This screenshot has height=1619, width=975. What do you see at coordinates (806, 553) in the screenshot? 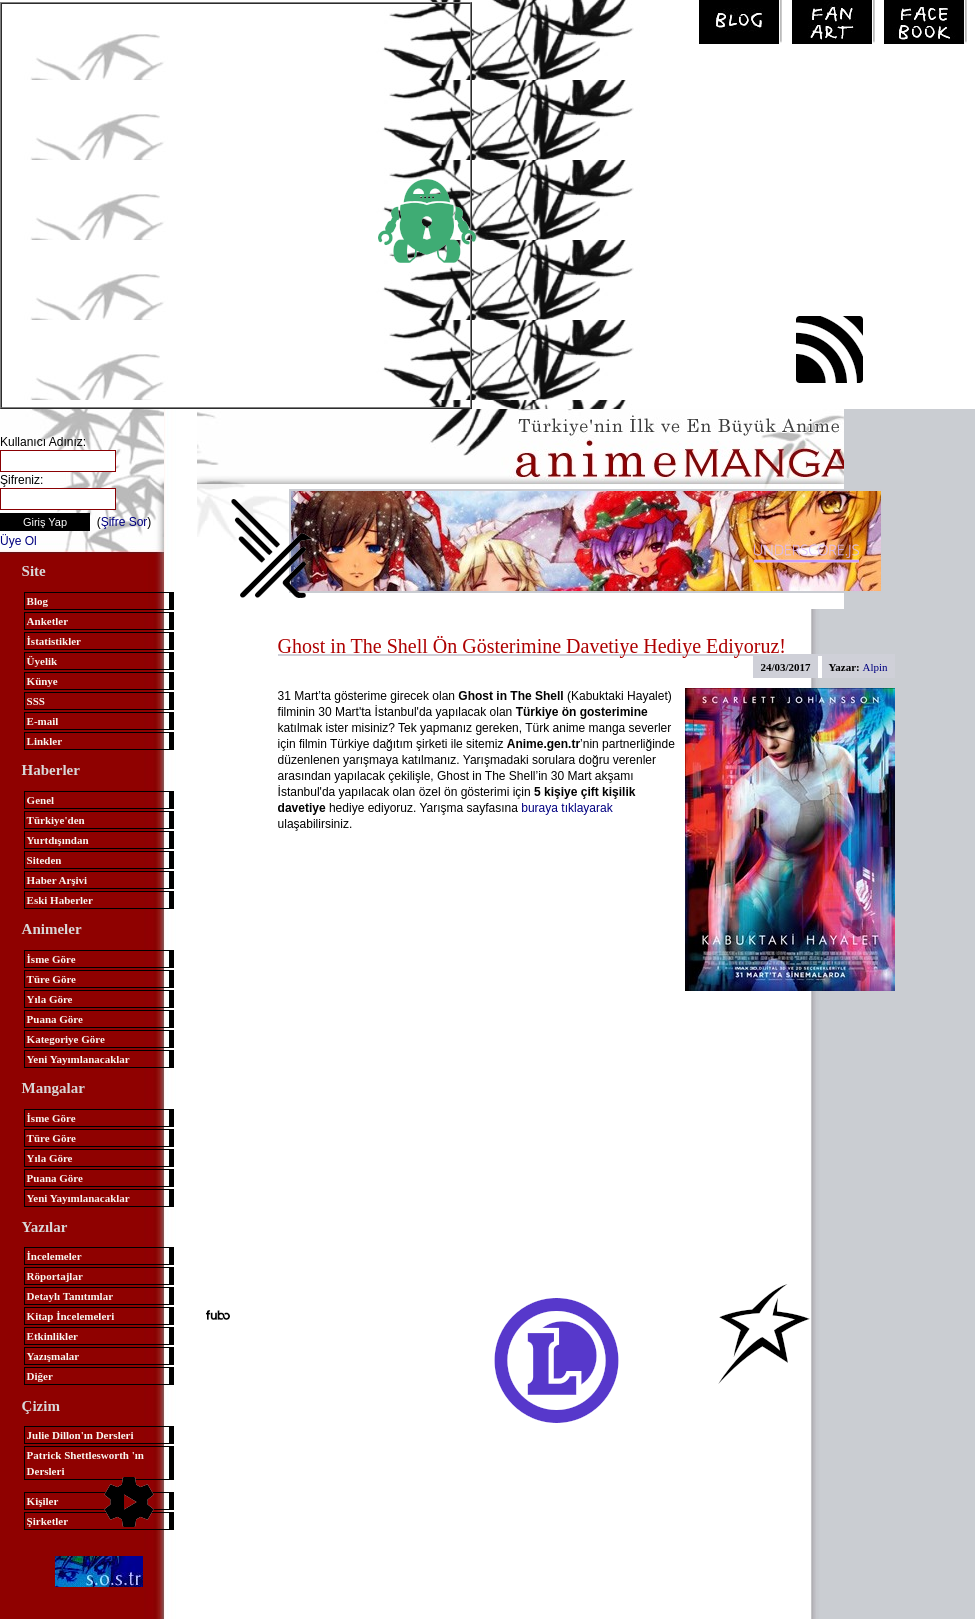
I see `underscore.js library logo` at bounding box center [806, 553].